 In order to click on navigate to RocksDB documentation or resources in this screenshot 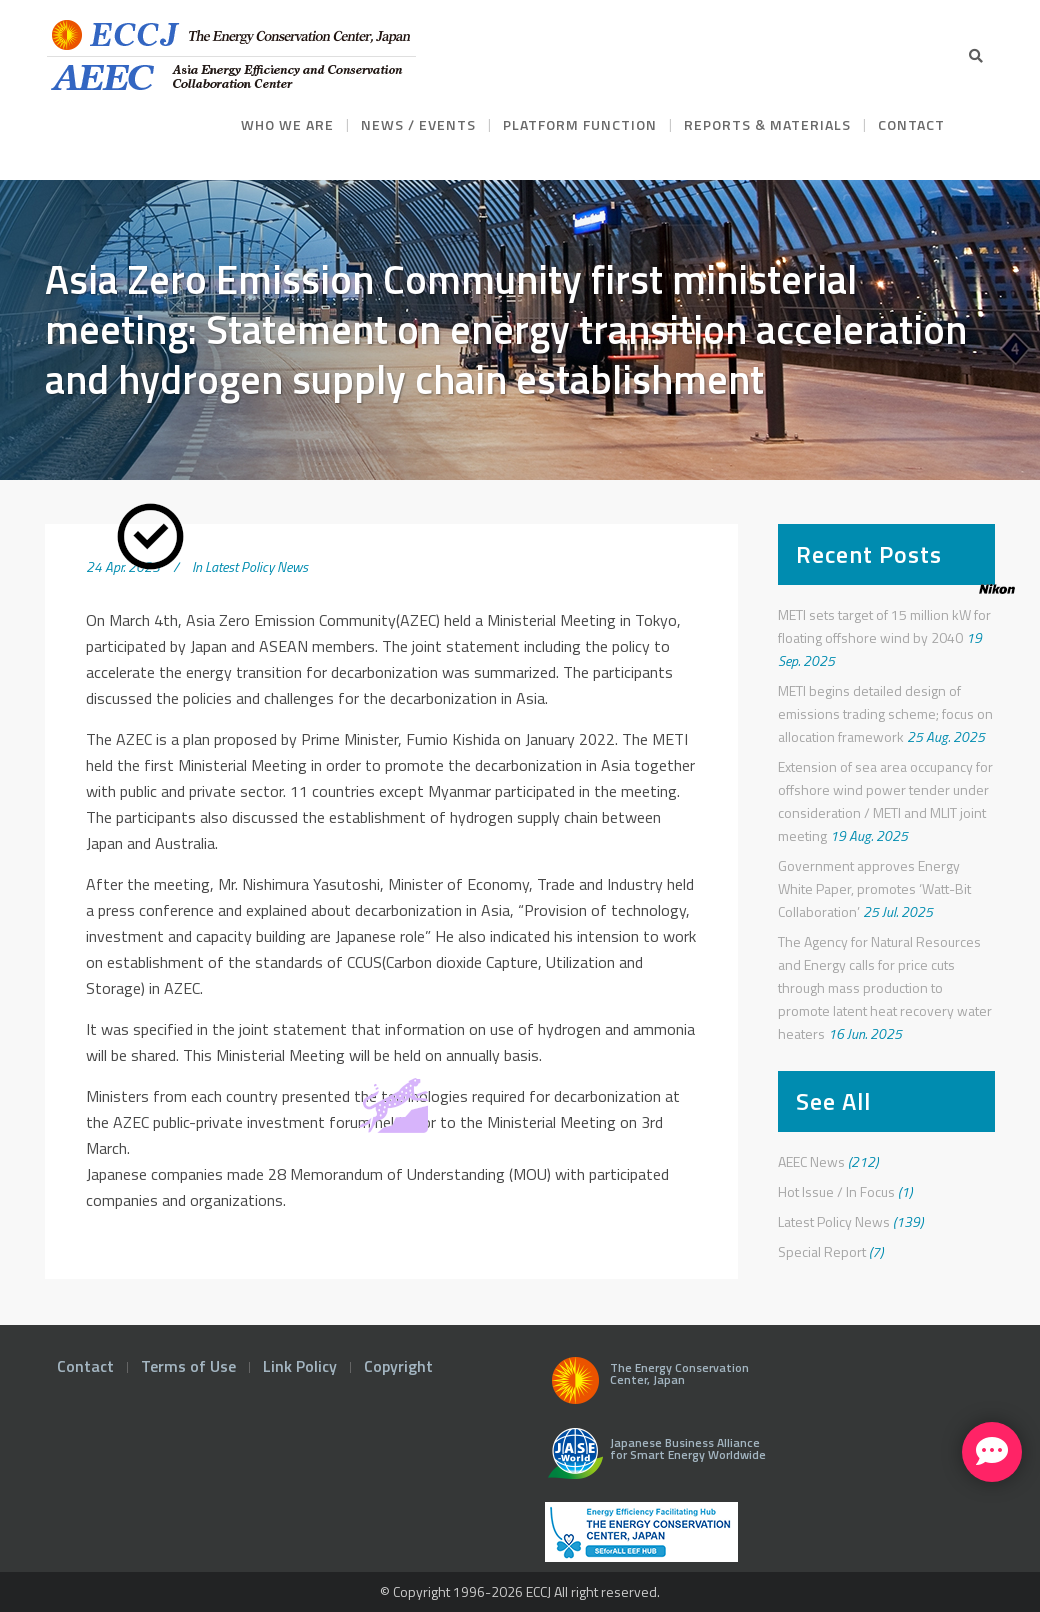, I will do `click(393, 1105)`.